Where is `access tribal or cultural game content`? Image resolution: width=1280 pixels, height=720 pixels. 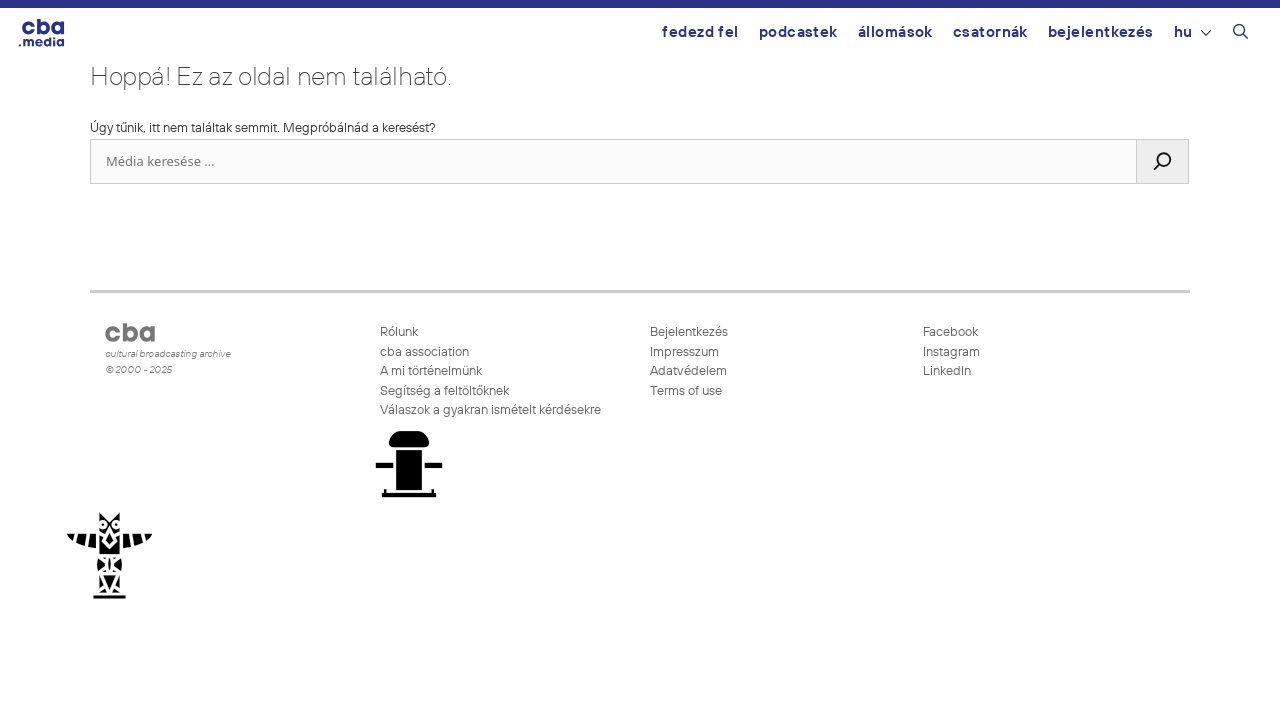
access tribal or cultural game content is located at coordinates (109, 555).